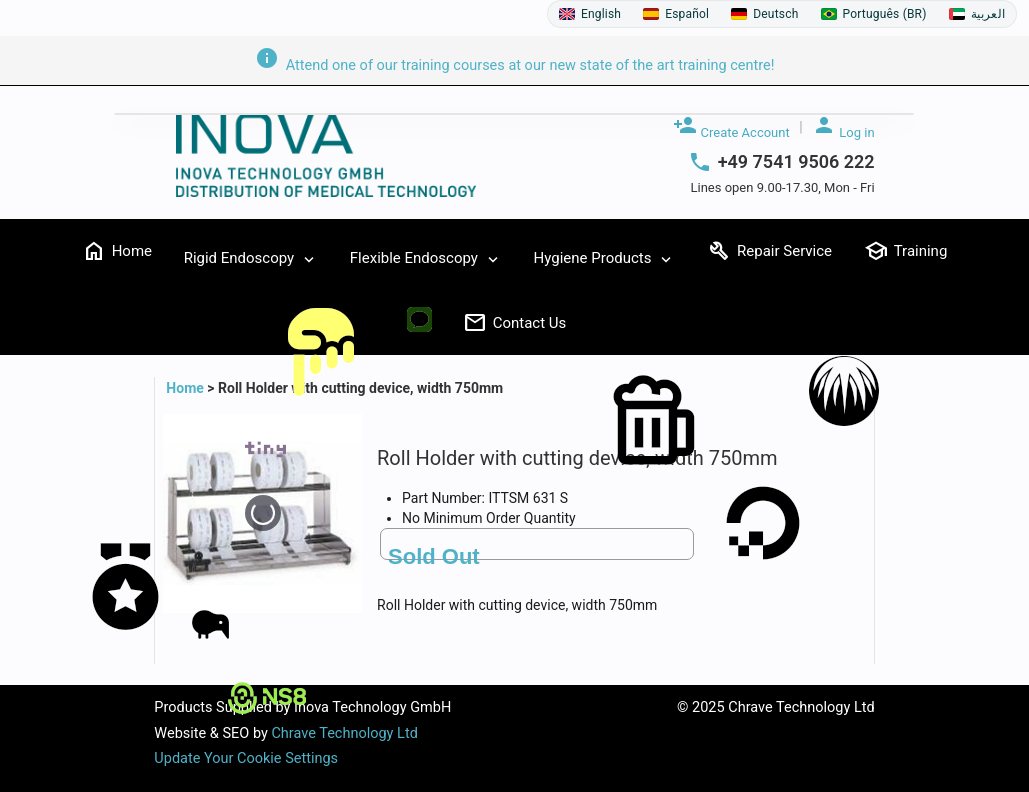 This screenshot has width=1029, height=792. What do you see at coordinates (419, 319) in the screenshot?
I see `open iMessage app` at bounding box center [419, 319].